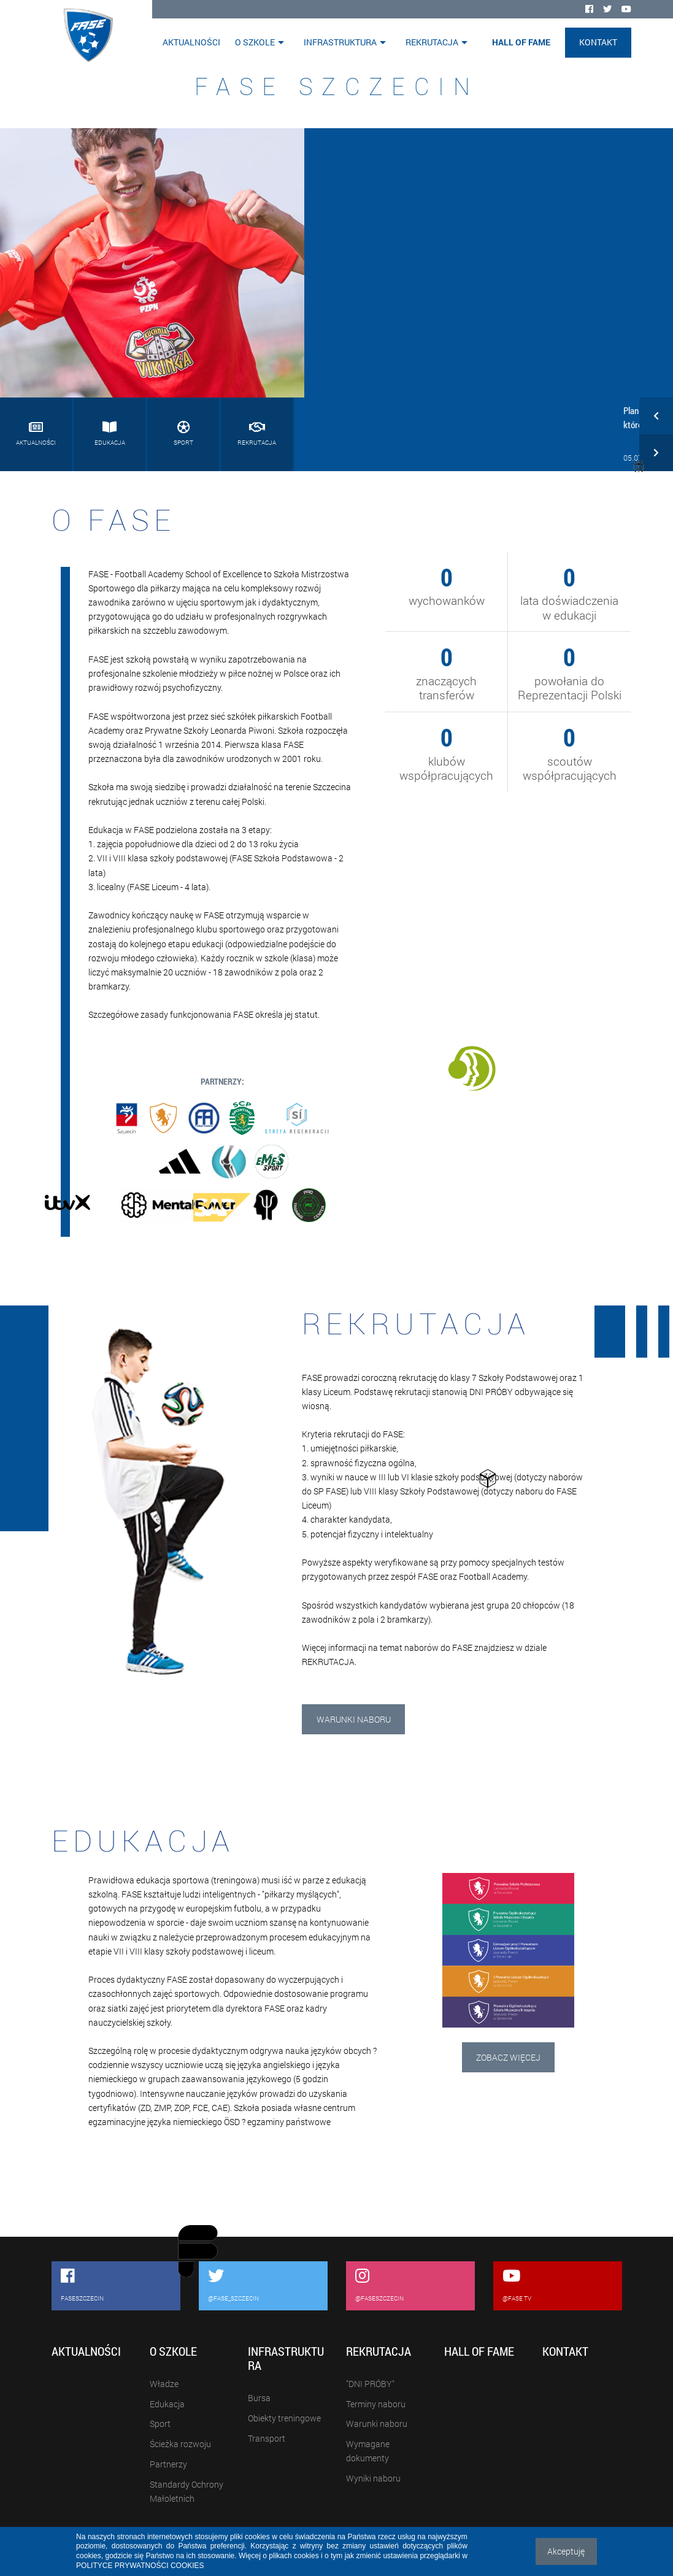 Image resolution: width=673 pixels, height=2576 pixels. I want to click on open distrobox container management application, so click(488, 1478).